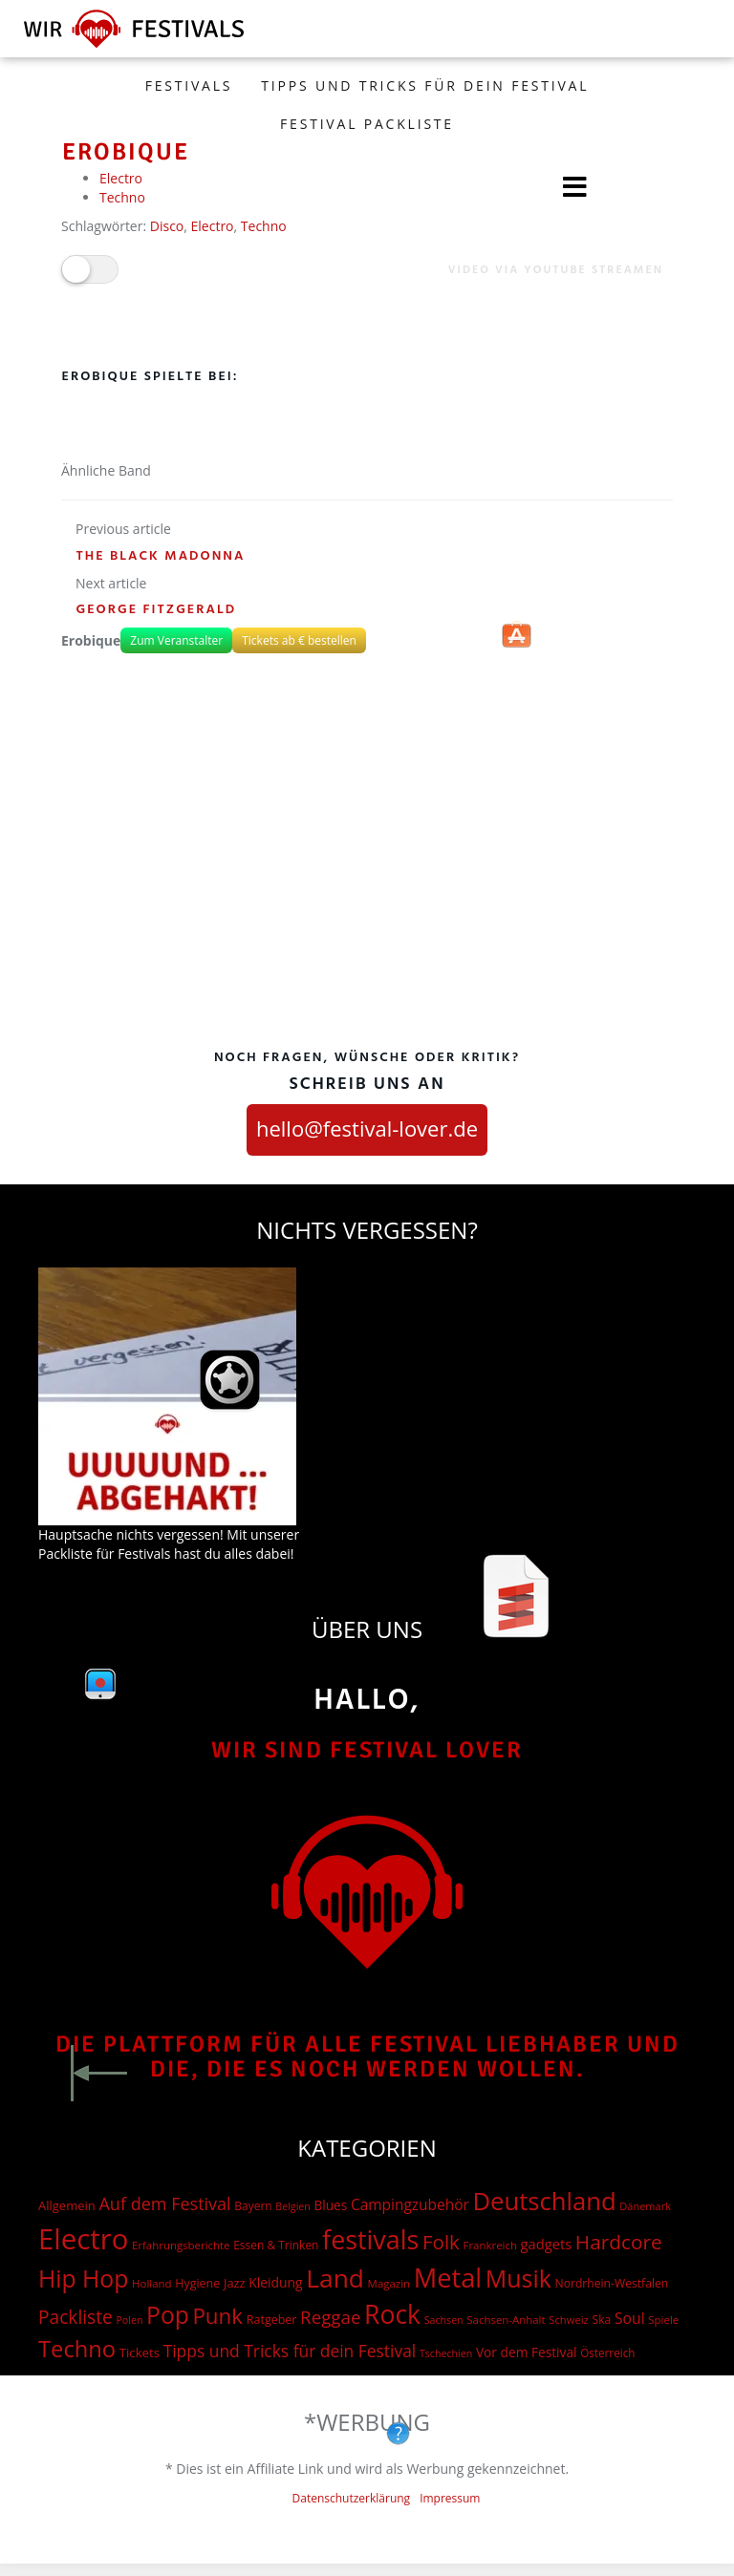  What do you see at coordinates (516, 635) in the screenshot?
I see `open the software store to browse and install apps` at bounding box center [516, 635].